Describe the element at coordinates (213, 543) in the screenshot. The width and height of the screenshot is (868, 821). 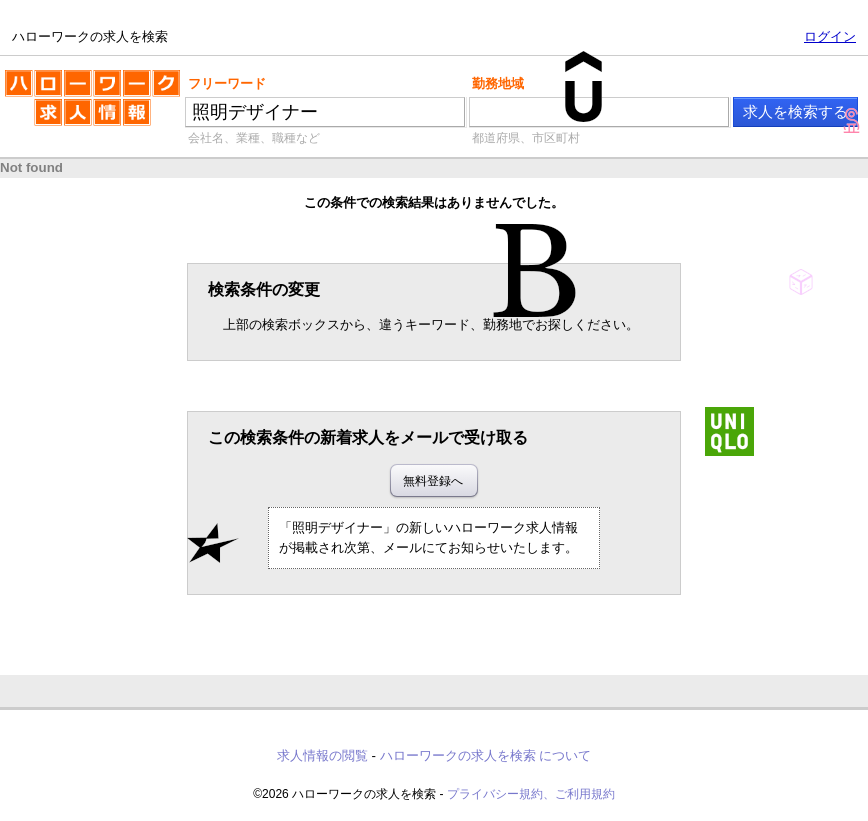
I see `visit the ESEA gaming platform` at that location.